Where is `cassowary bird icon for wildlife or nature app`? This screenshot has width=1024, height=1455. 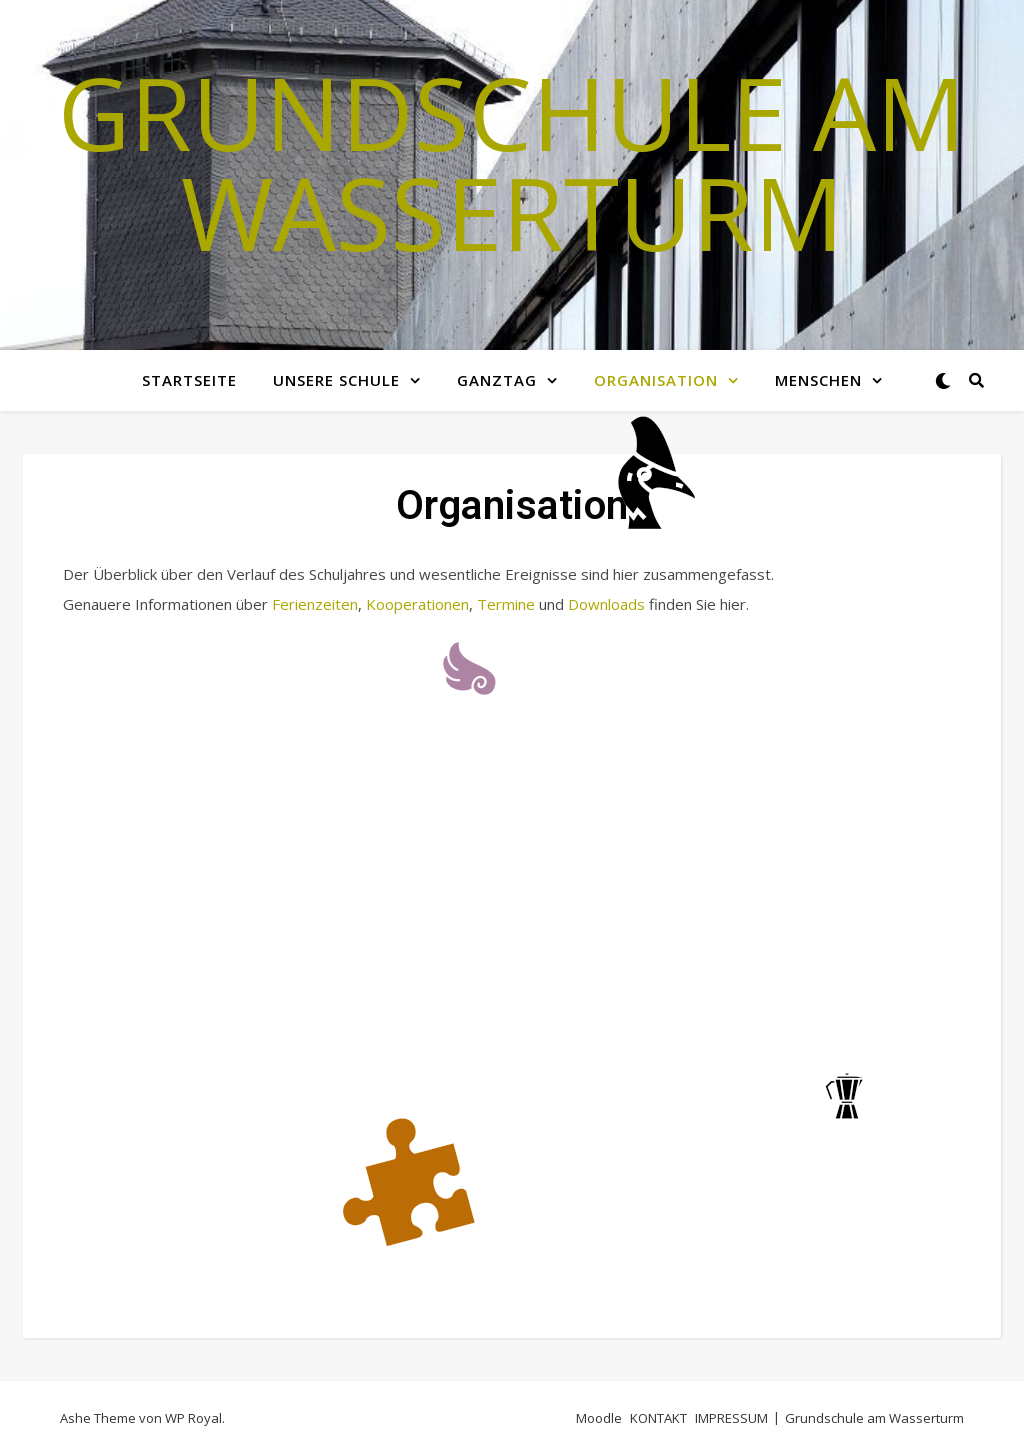 cassowary bird icon for wildlife or nature app is located at coordinates (651, 472).